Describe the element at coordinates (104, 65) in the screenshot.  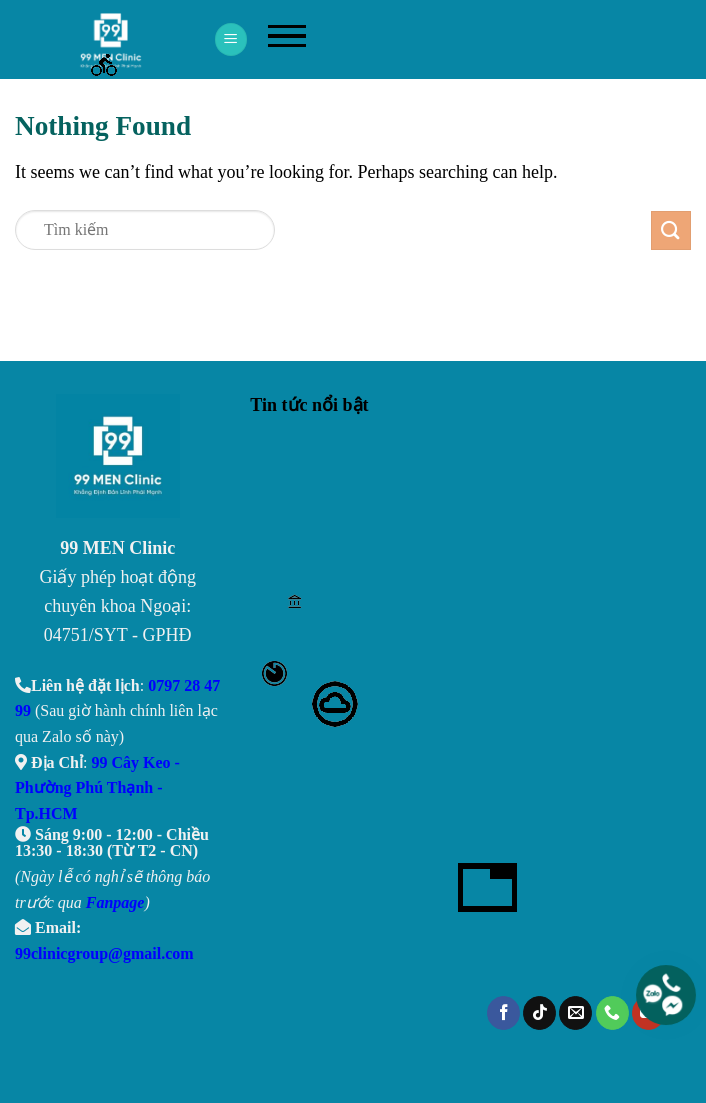
I see `get cycling directions` at that location.